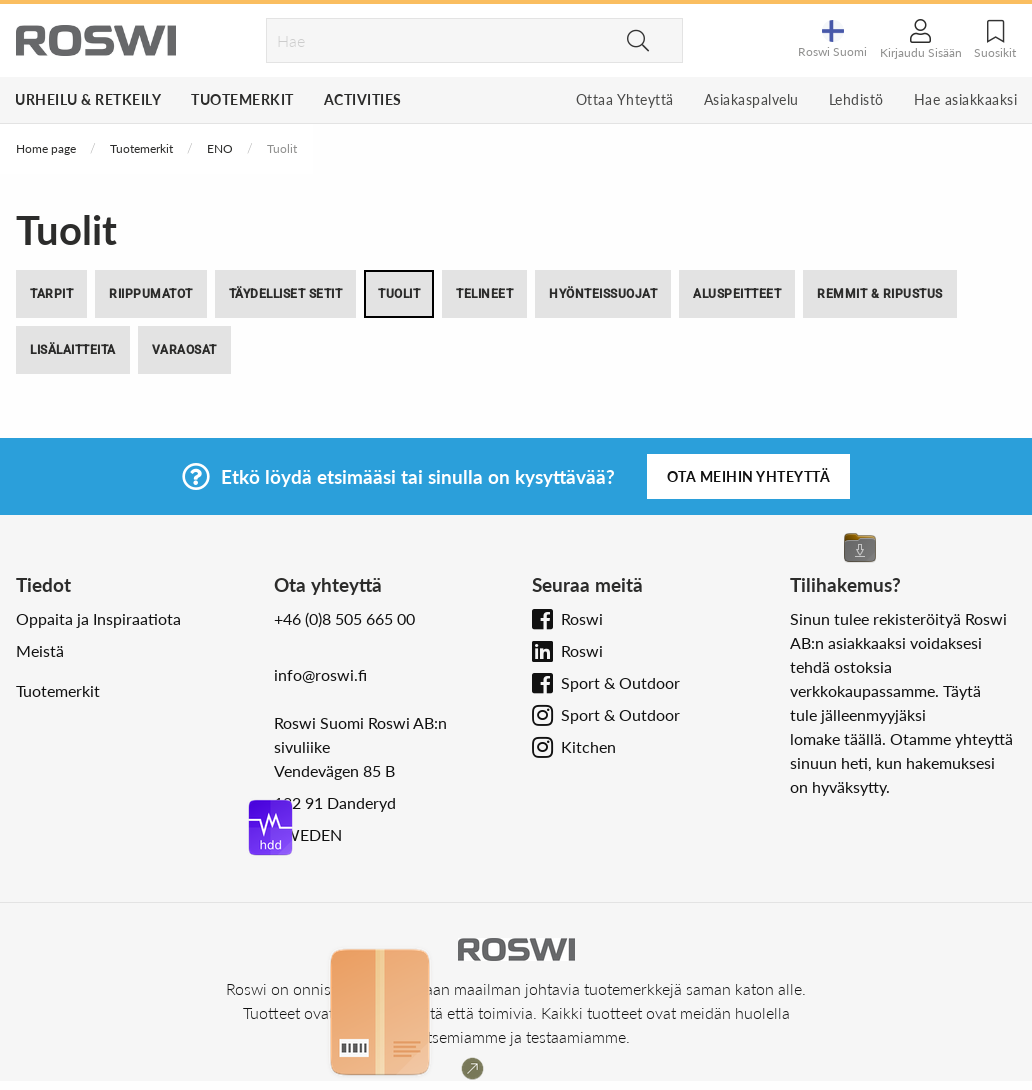 This screenshot has height=1090, width=1032. What do you see at coordinates (270, 827) in the screenshot?
I see `virtualbox hard disk drive file` at bounding box center [270, 827].